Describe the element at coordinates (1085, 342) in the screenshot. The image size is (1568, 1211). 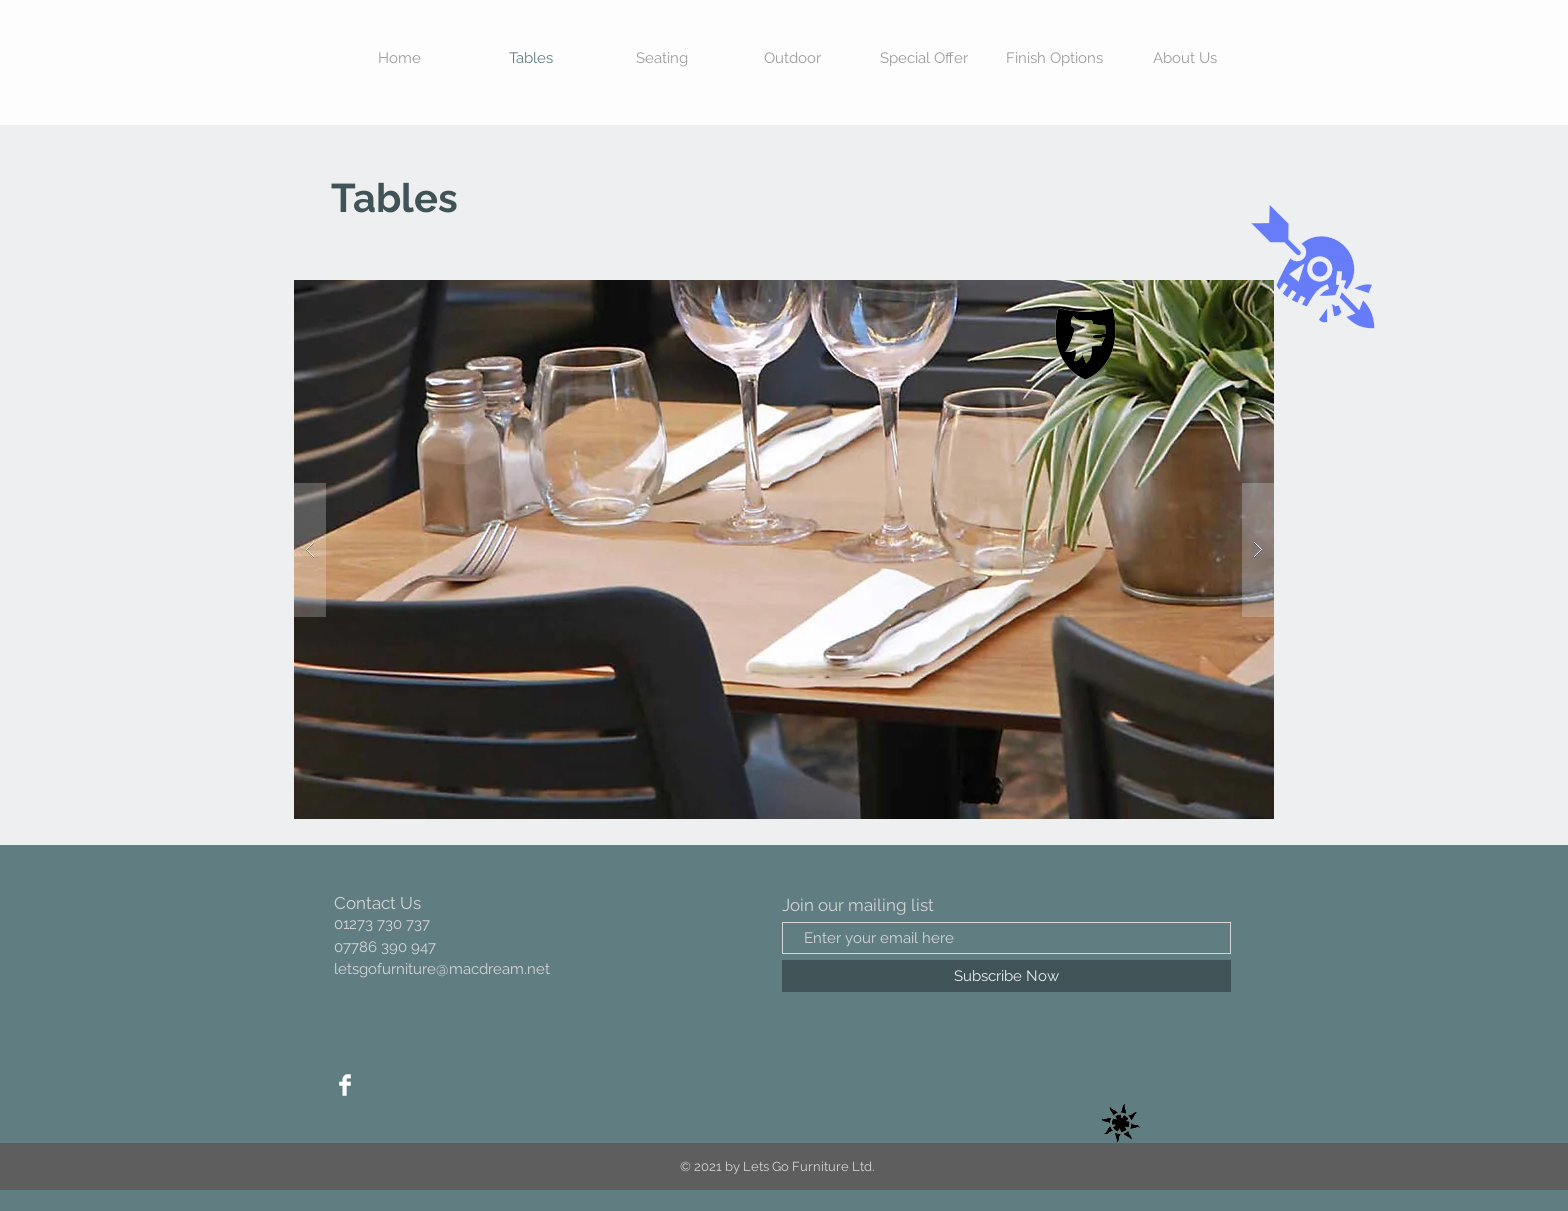
I see `select griffin house or faction emblem` at that location.